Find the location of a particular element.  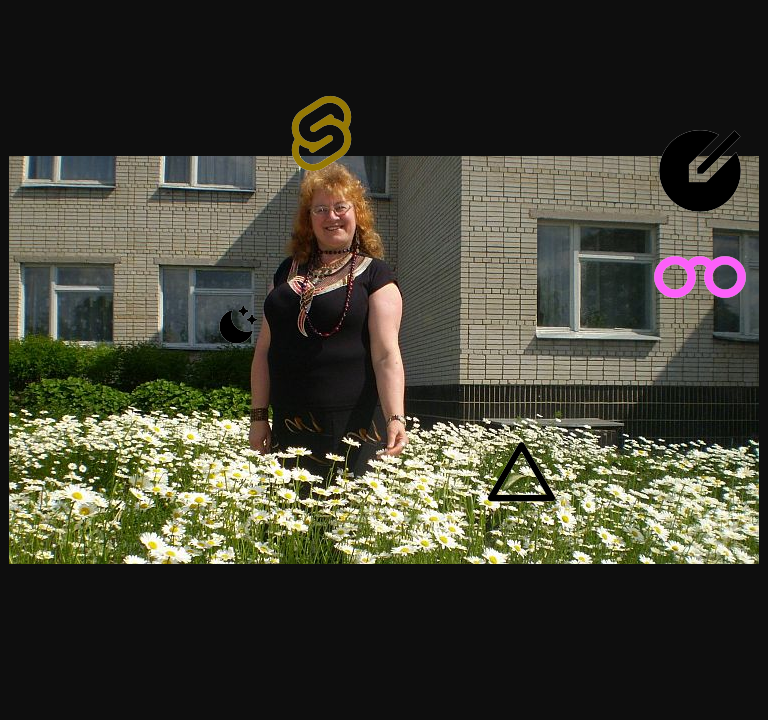

svelte framework logo is located at coordinates (321, 133).